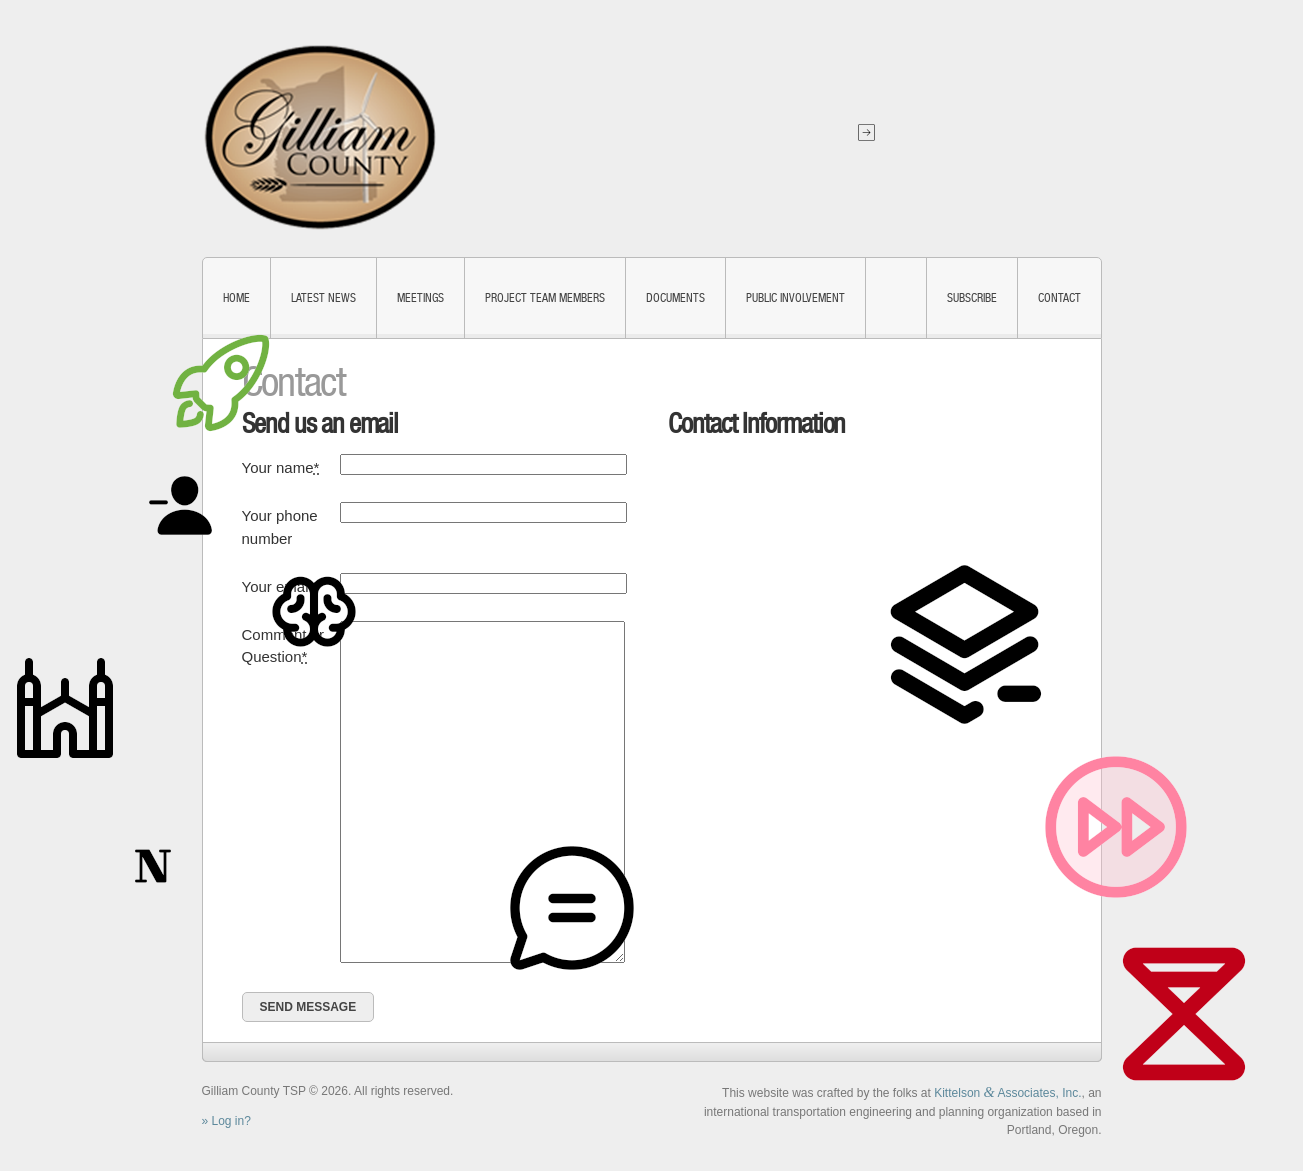 The width and height of the screenshot is (1303, 1171). I want to click on remove a contact or friend, so click(180, 505).